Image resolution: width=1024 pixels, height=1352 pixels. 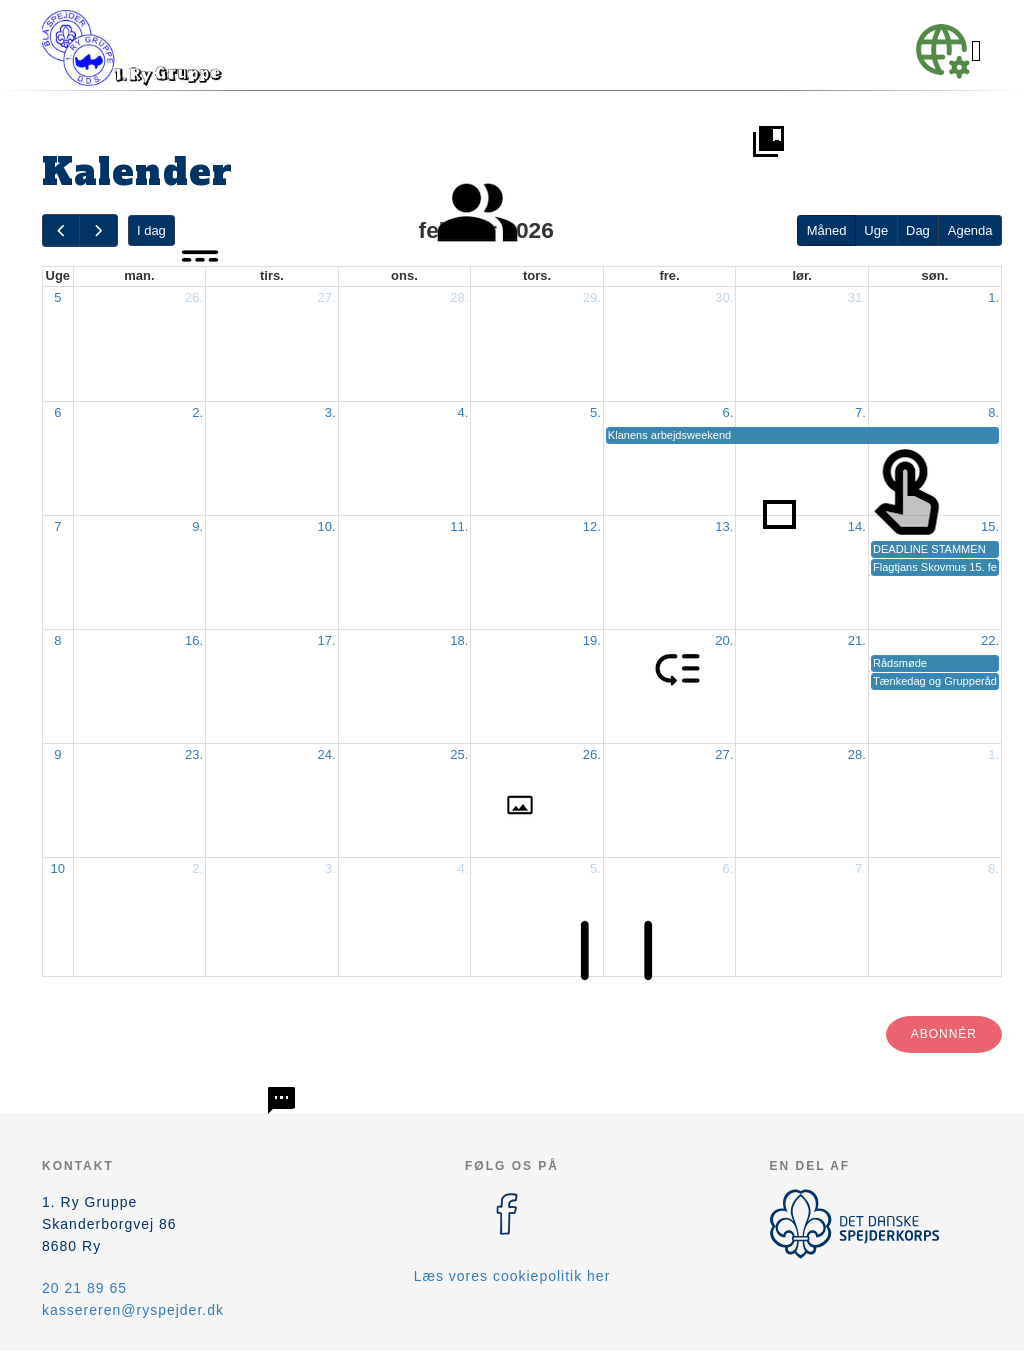 I want to click on open text messages, so click(x=281, y=1100).